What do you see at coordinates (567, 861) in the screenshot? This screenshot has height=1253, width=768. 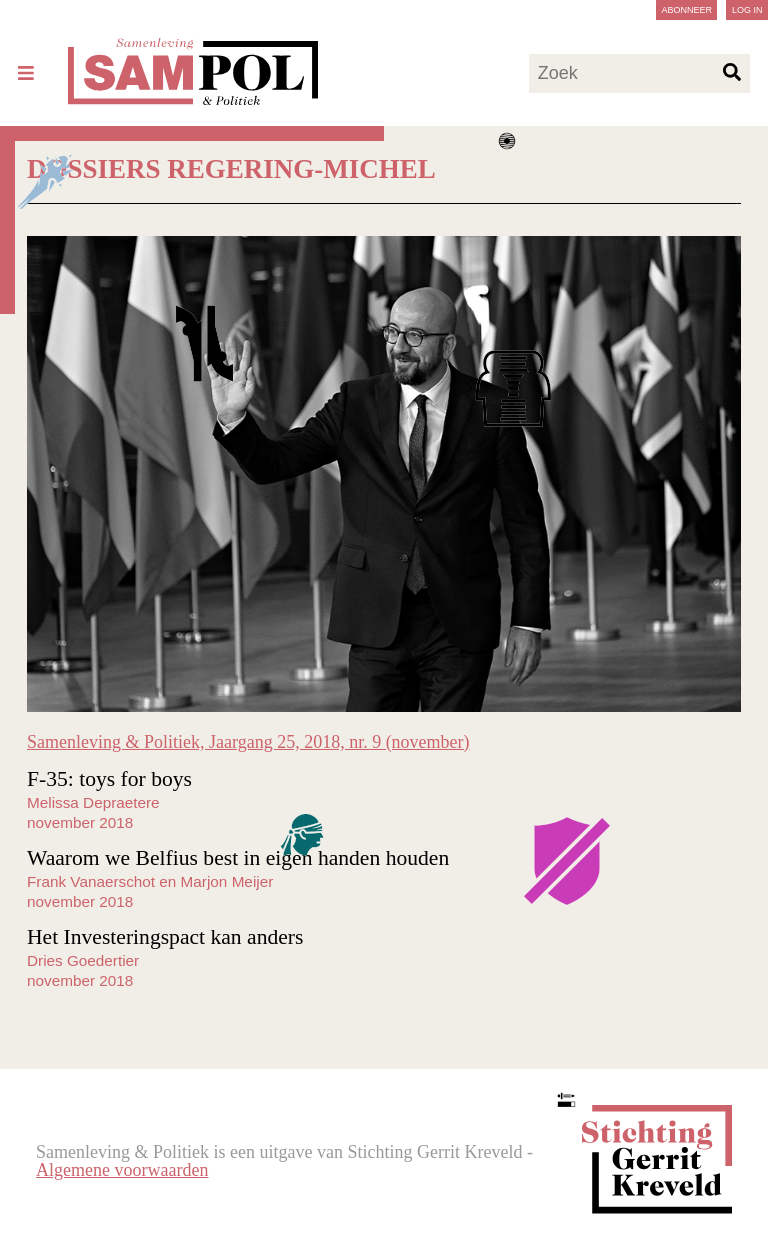 I see `protection or security features are disabled` at bounding box center [567, 861].